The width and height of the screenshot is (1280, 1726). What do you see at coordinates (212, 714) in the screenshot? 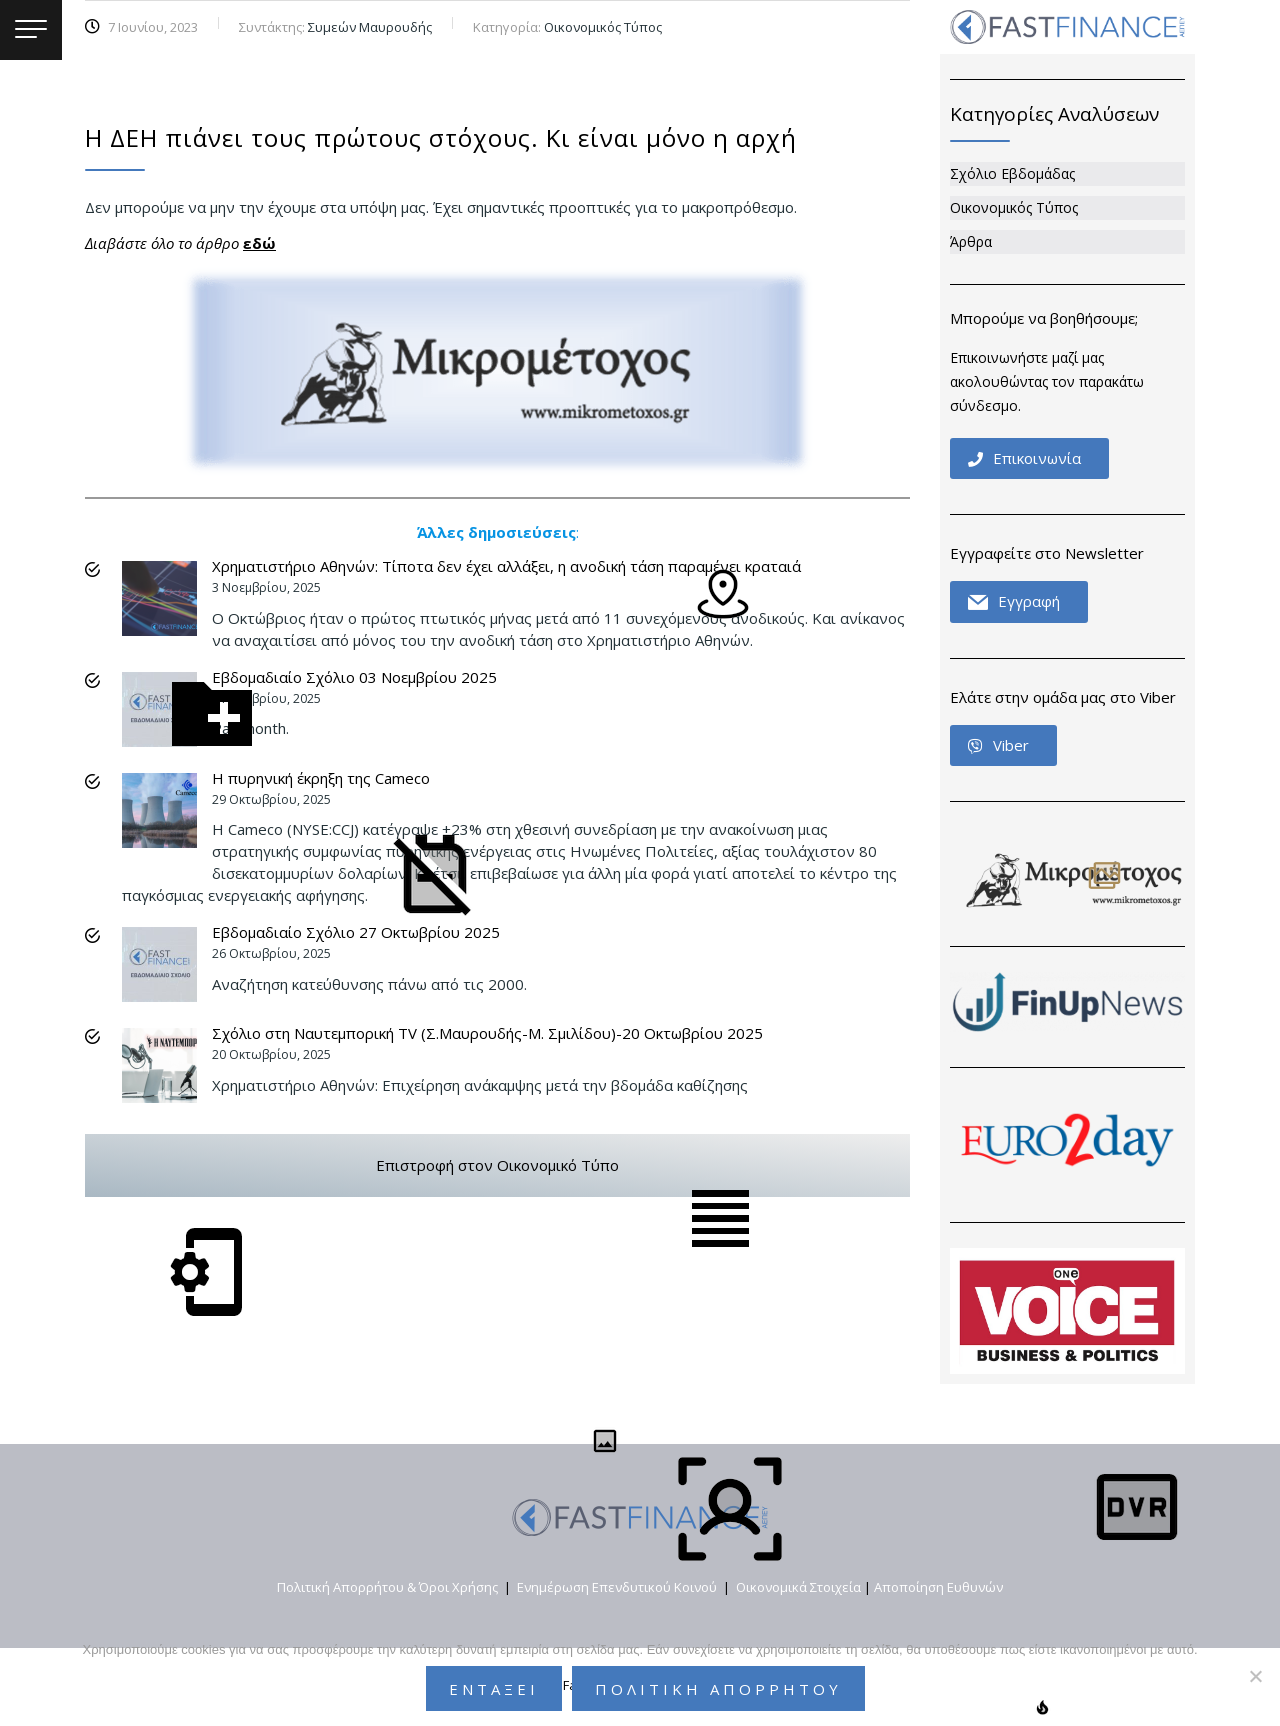
I see `create a new folder` at bounding box center [212, 714].